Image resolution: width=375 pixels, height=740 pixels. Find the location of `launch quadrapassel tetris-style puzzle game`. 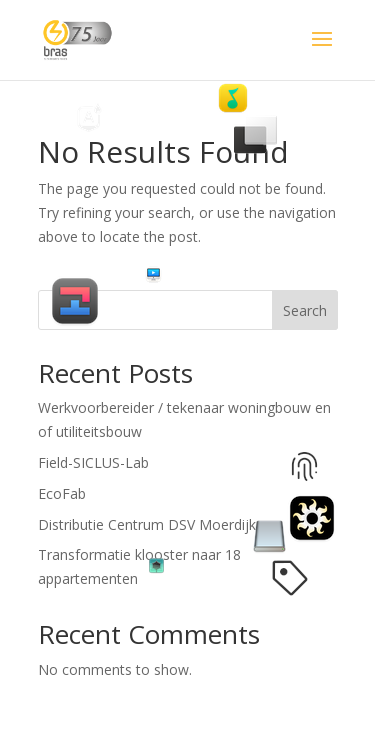

launch quadrapassel tetris-style puzzle game is located at coordinates (75, 301).